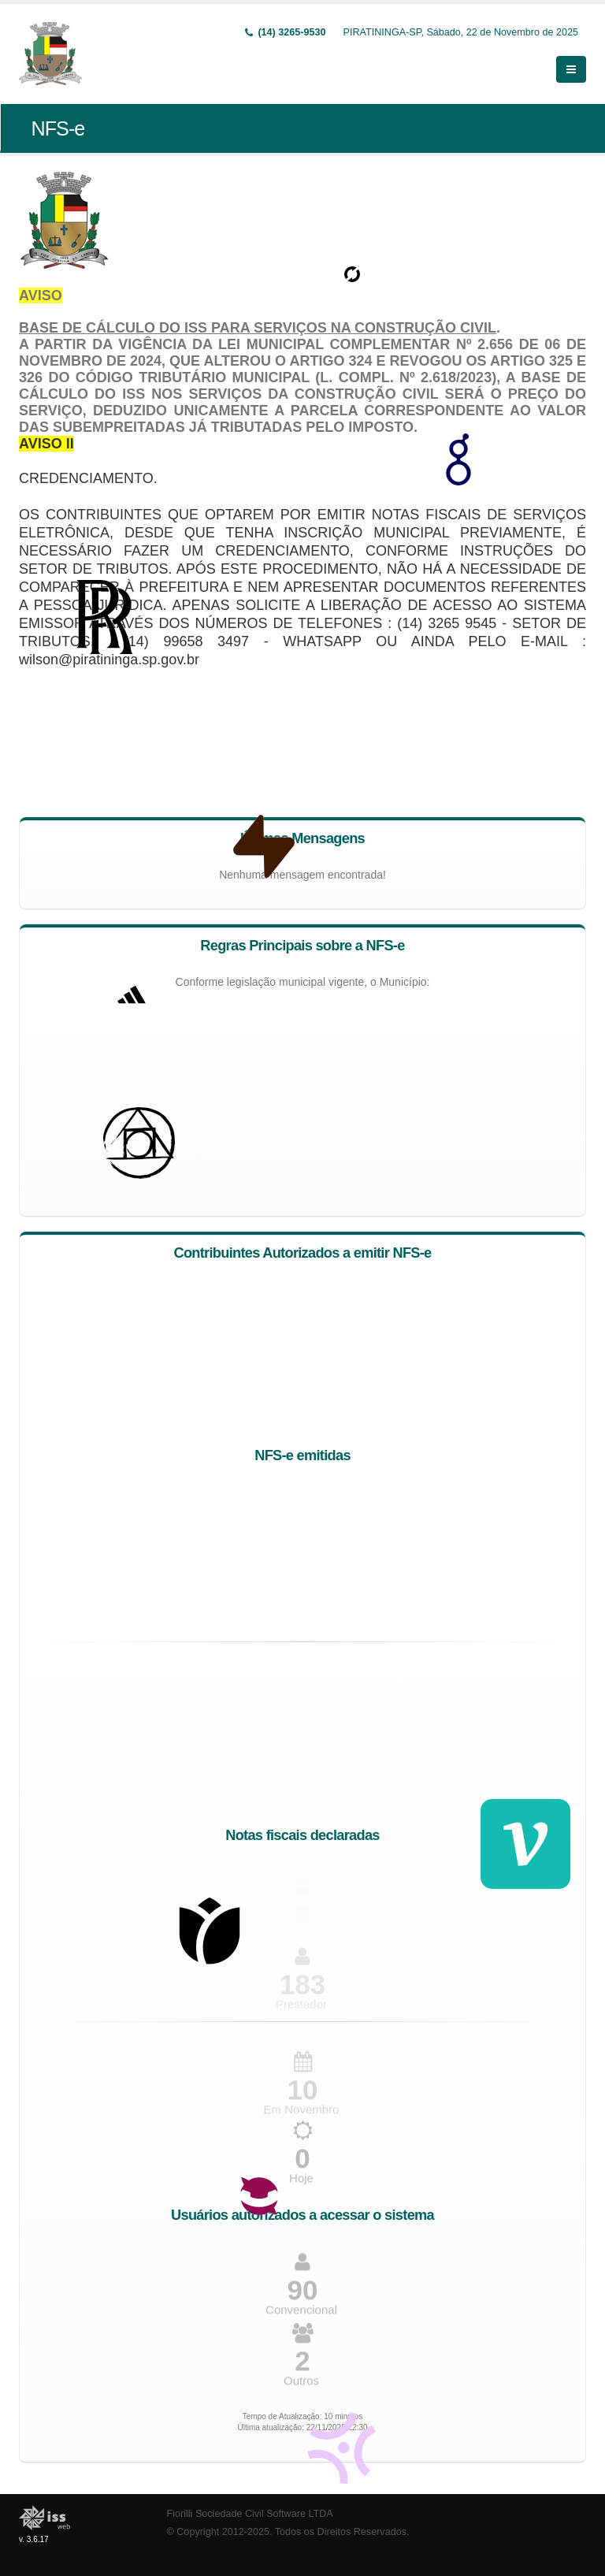  Describe the element at coordinates (132, 994) in the screenshot. I see `adidas brand logo` at that location.